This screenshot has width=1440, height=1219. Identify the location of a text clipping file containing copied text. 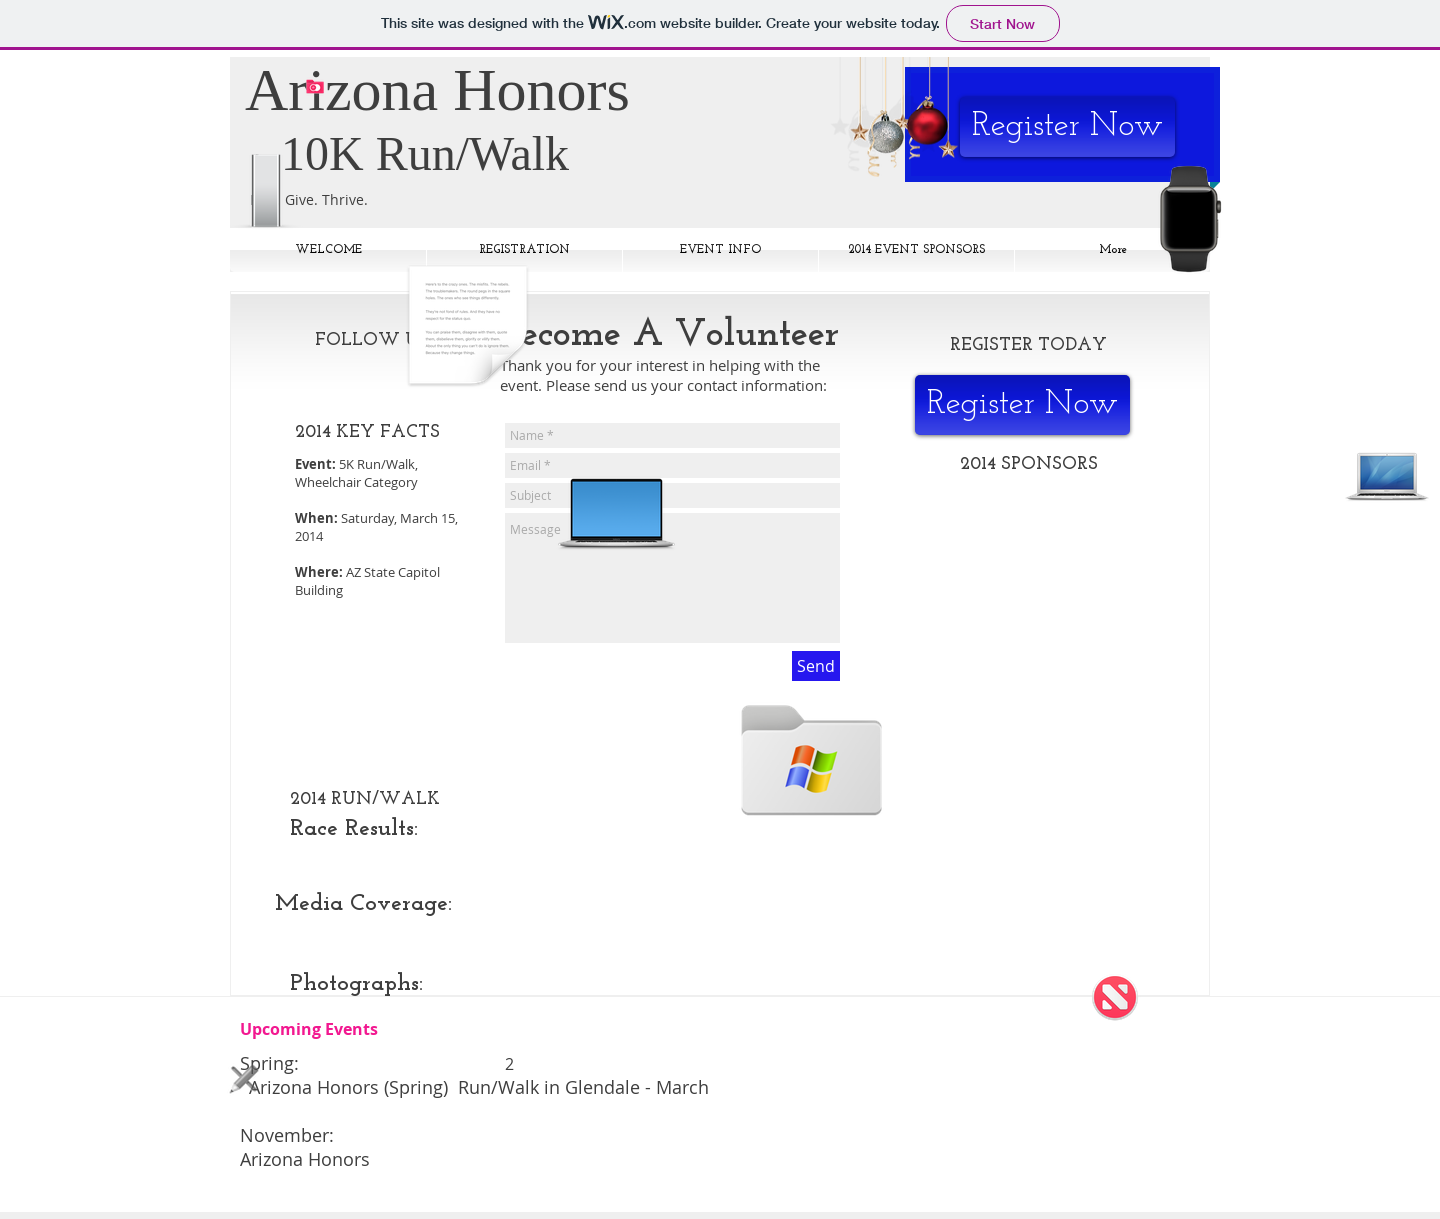
(468, 328).